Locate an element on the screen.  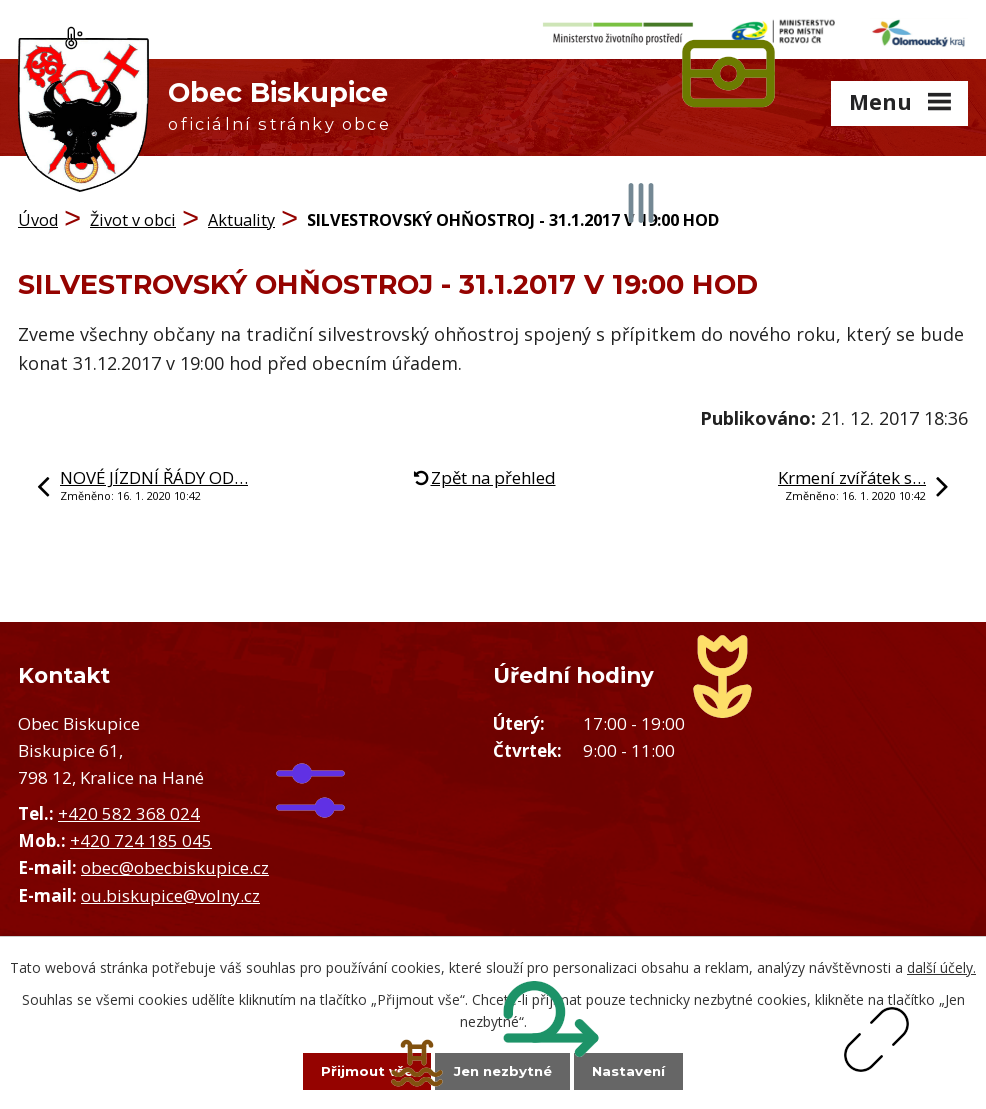
unlink or break a connection is located at coordinates (876, 1039).